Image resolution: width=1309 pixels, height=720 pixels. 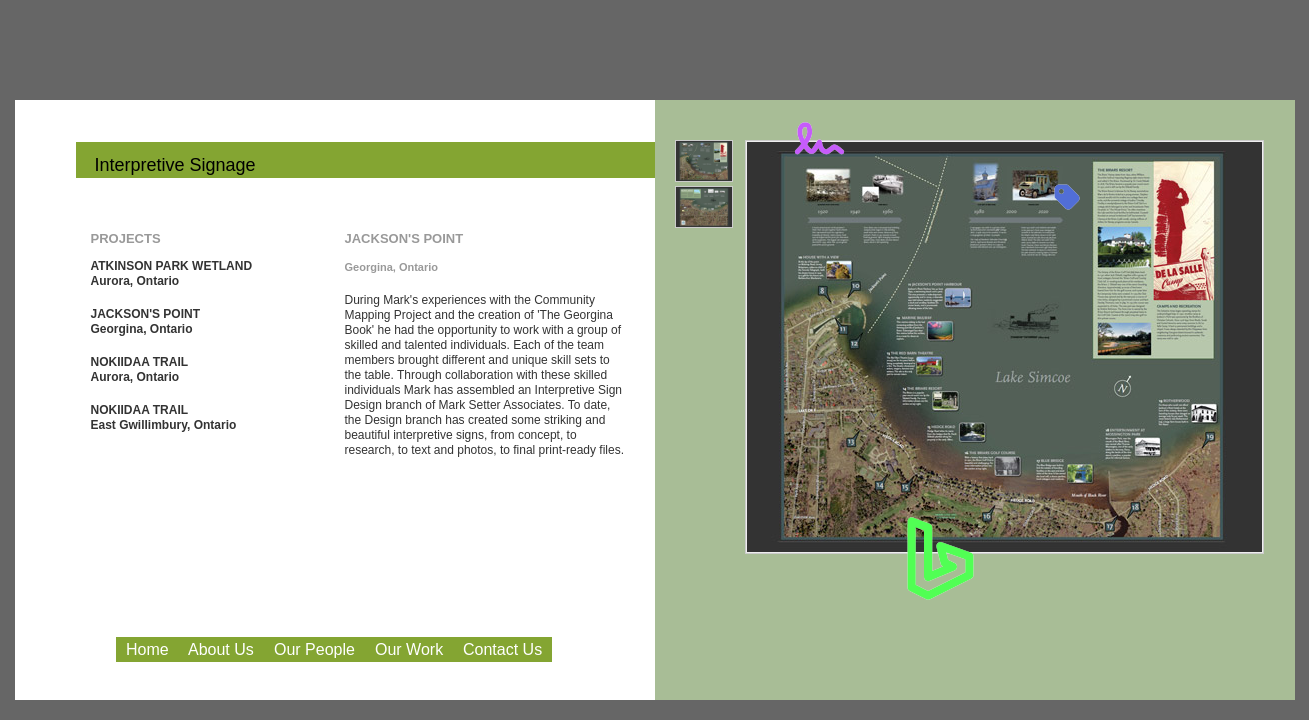 I want to click on add your signature to a document, so click(x=819, y=139).